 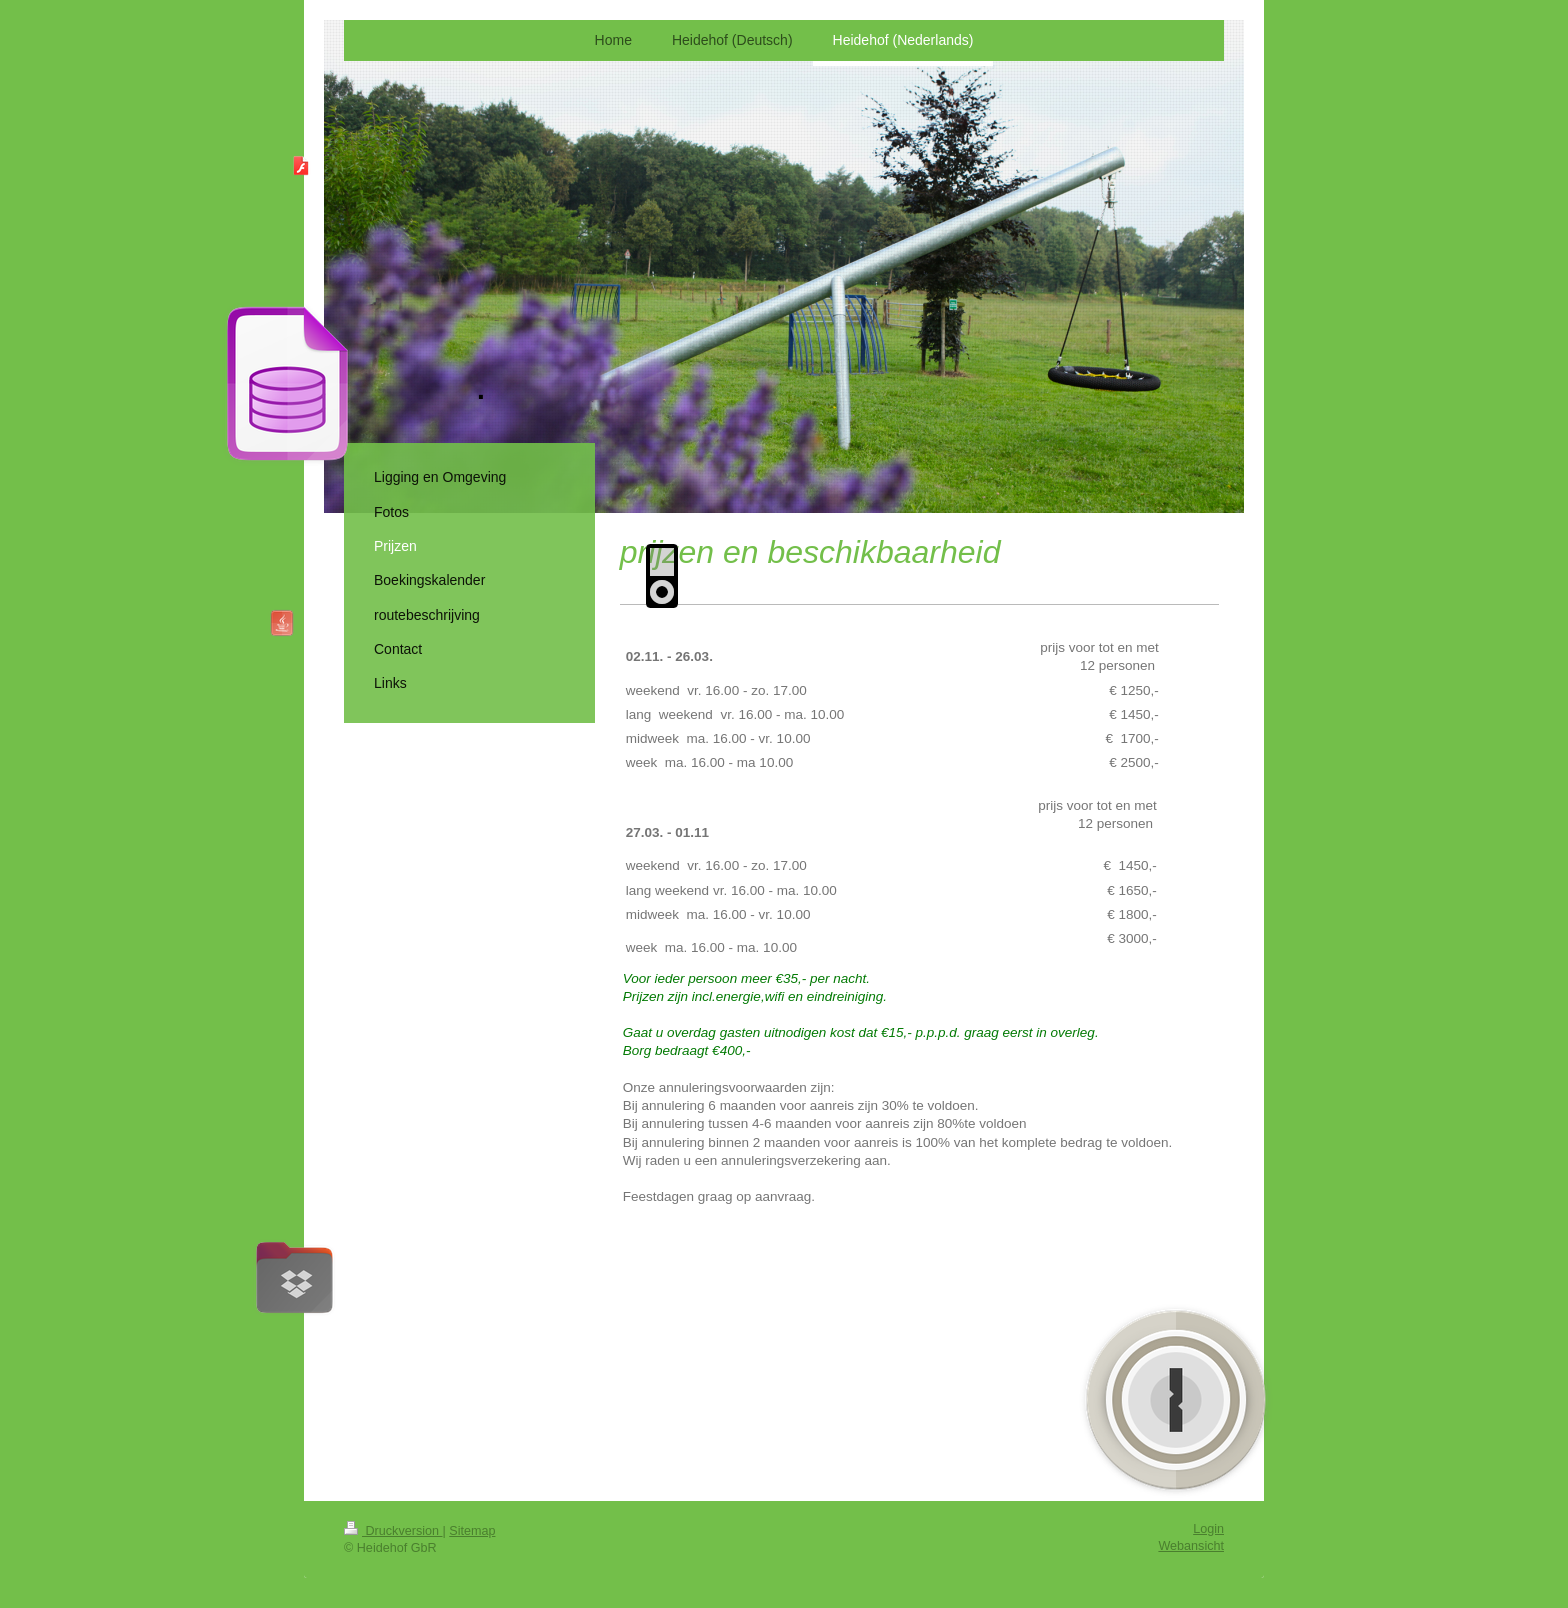 I want to click on flash video file type indicator, so click(x=301, y=166).